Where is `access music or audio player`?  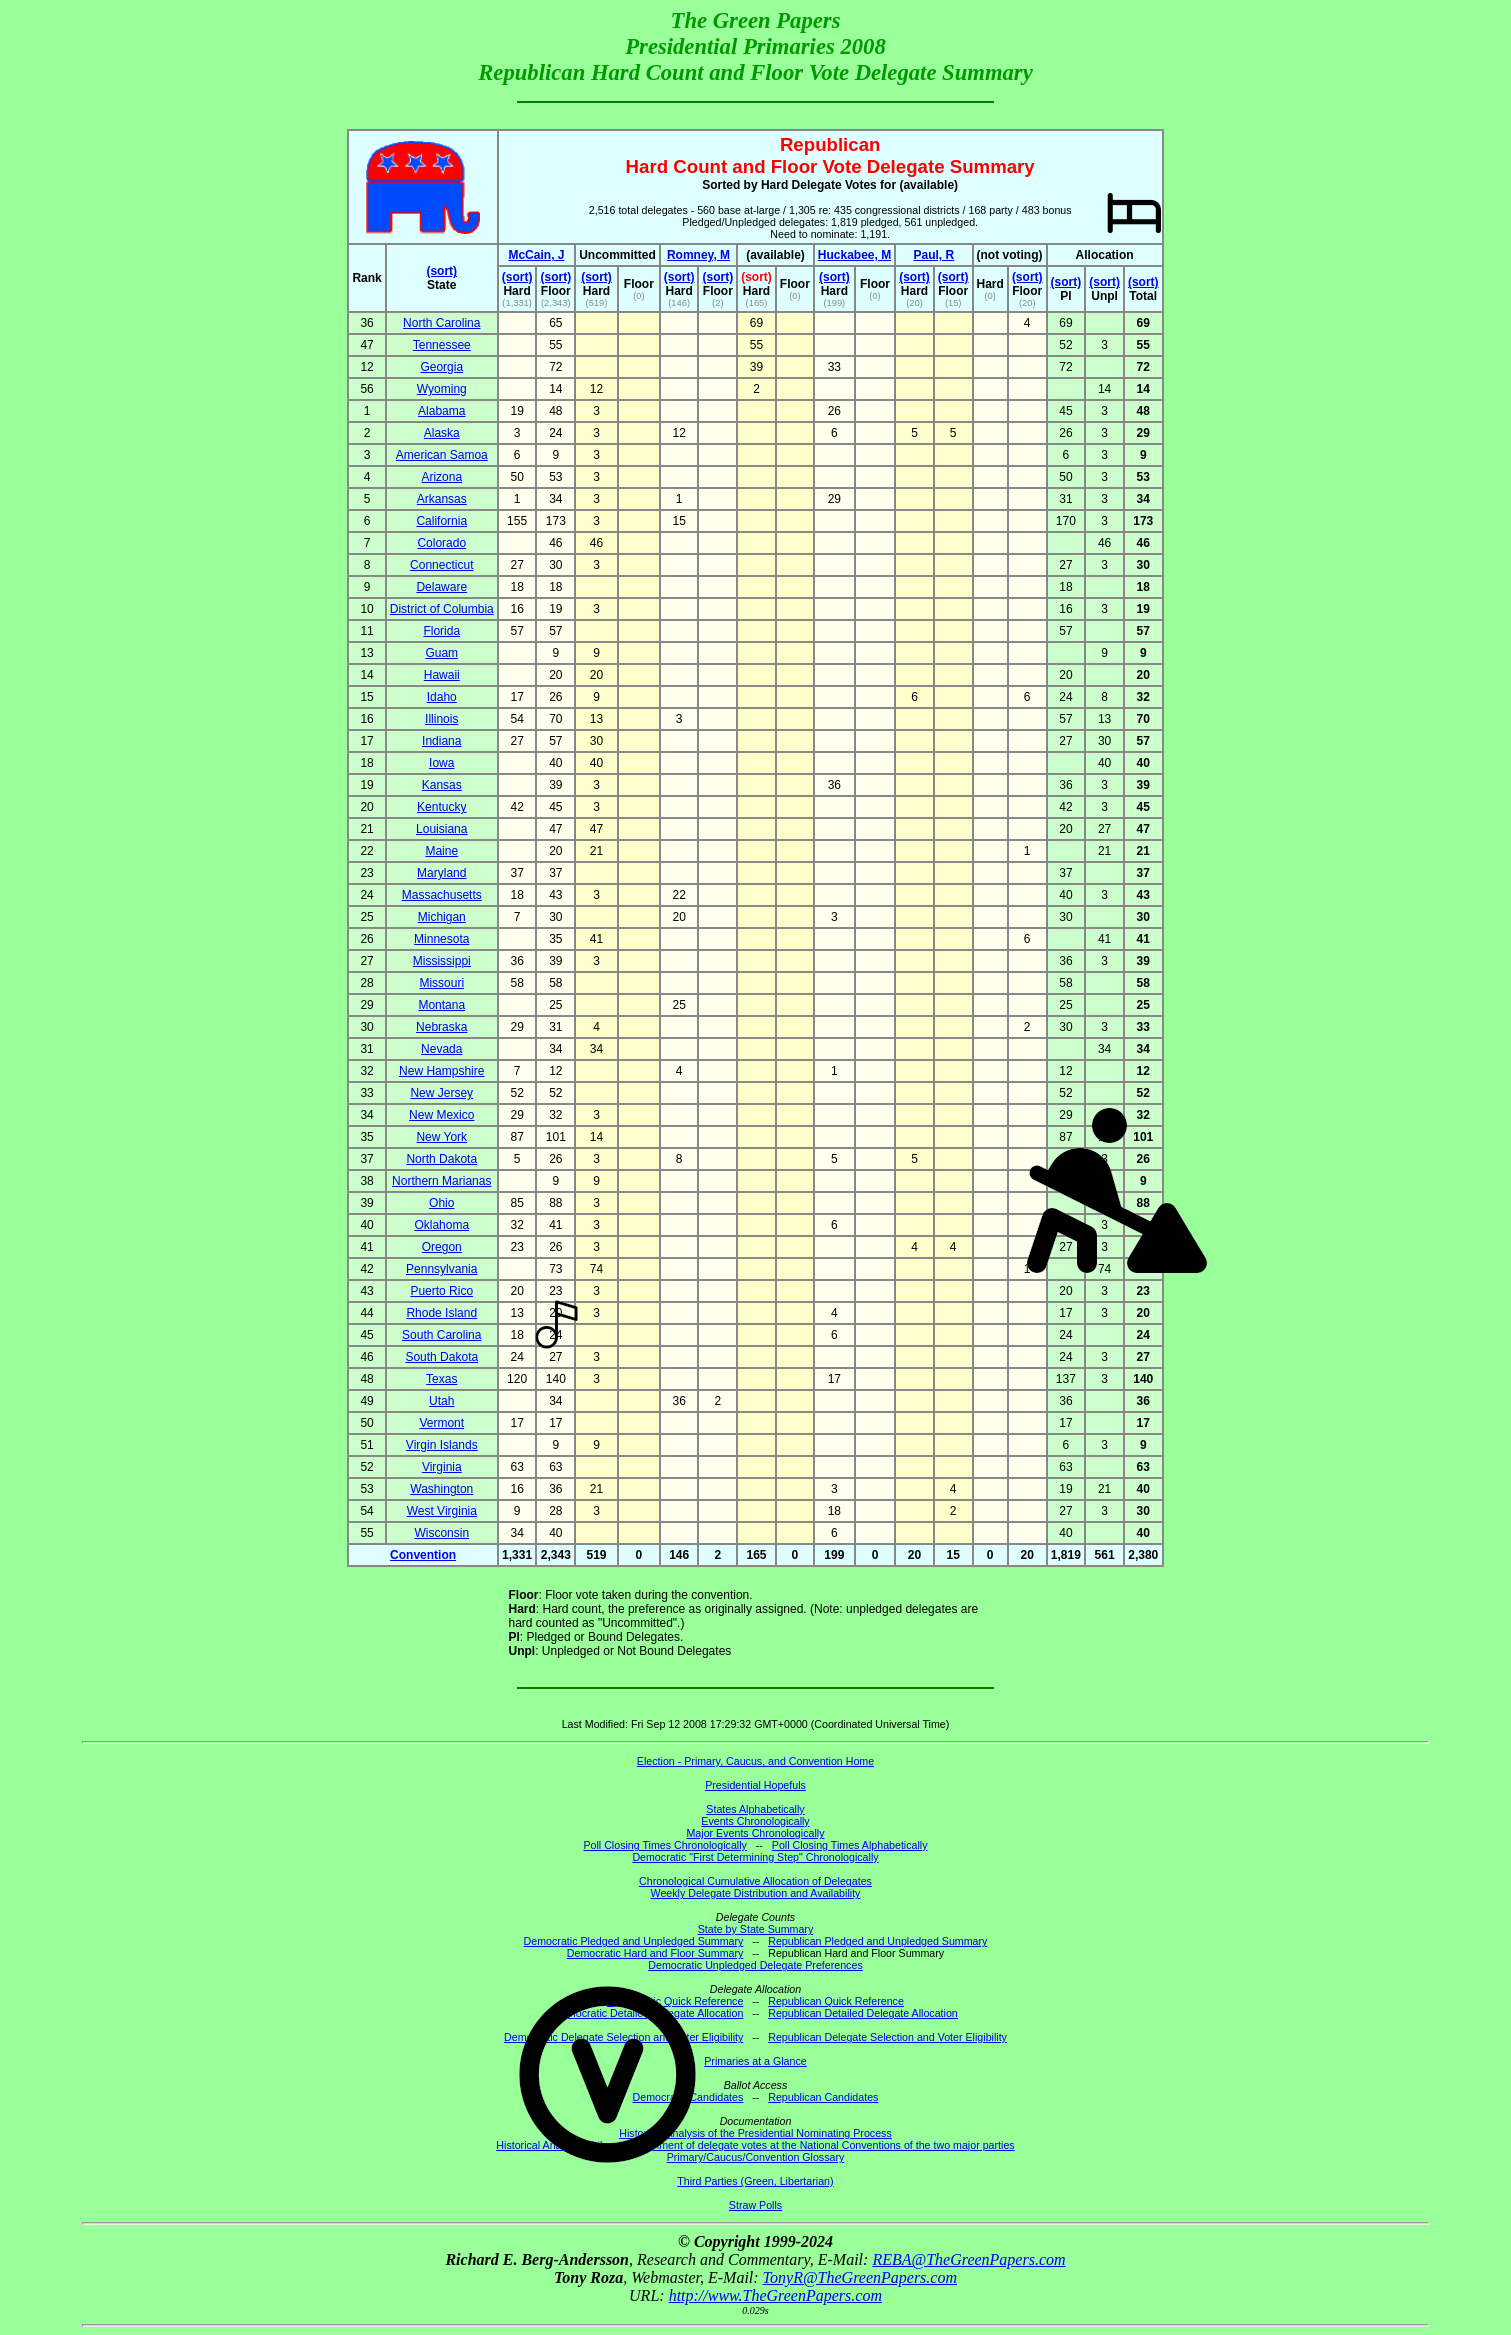
access music or audio player is located at coordinates (556, 1323).